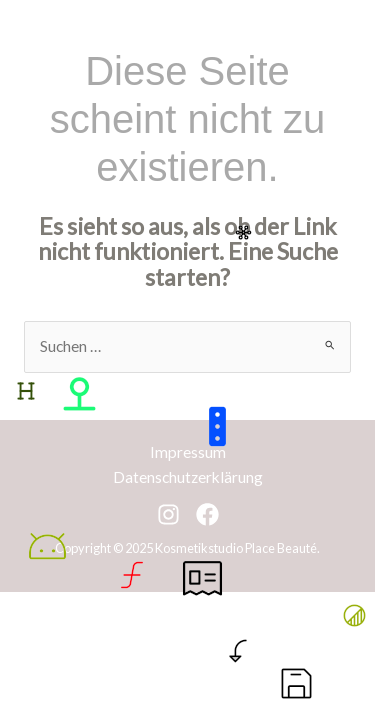 Image resolution: width=375 pixels, height=720 pixels. Describe the element at coordinates (354, 615) in the screenshot. I see `adjust display contrast settings` at that location.